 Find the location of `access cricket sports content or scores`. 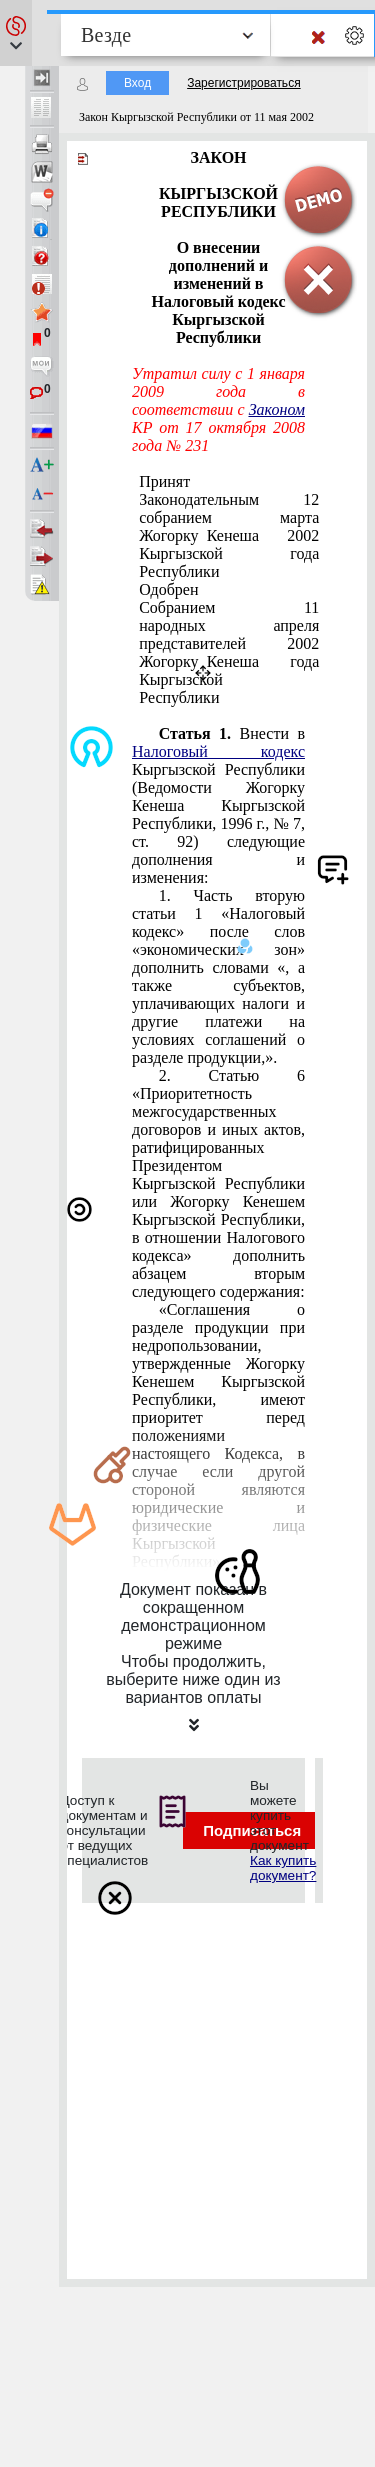

access cricket sports content or scores is located at coordinates (112, 1465).